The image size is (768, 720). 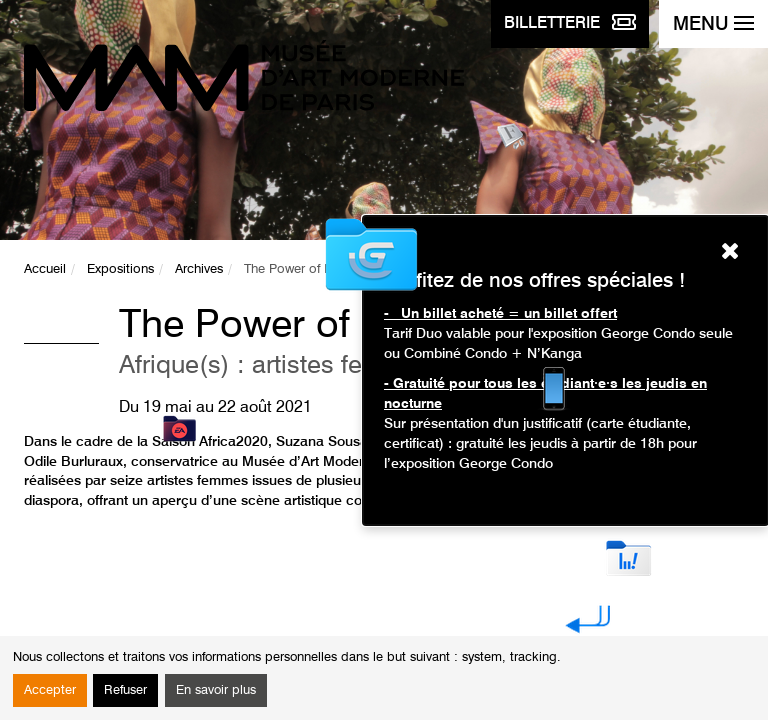 What do you see at coordinates (371, 257) in the screenshot?
I see `open GDevelop project files folder` at bounding box center [371, 257].